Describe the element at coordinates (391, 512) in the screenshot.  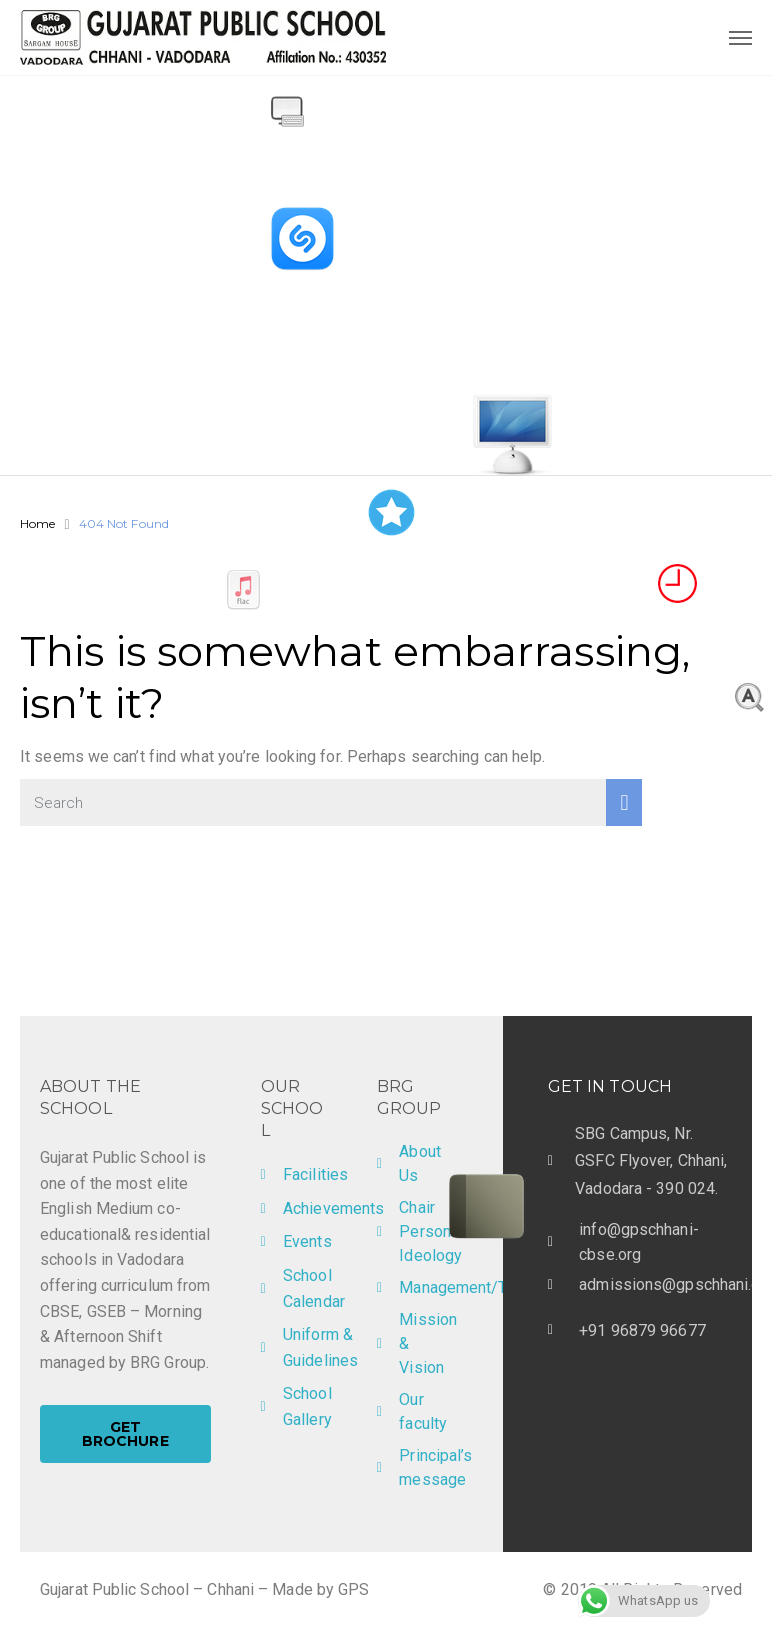
I see `indicates a favorited or starred item` at that location.